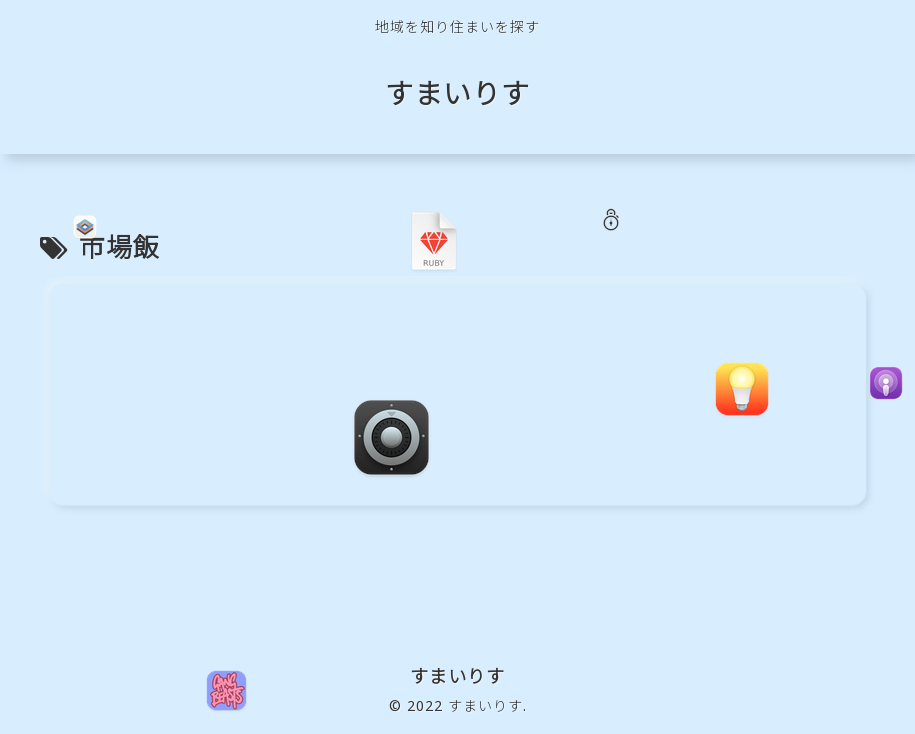  Describe the element at coordinates (611, 220) in the screenshot. I see `open system profiler to analyze performance` at that location.